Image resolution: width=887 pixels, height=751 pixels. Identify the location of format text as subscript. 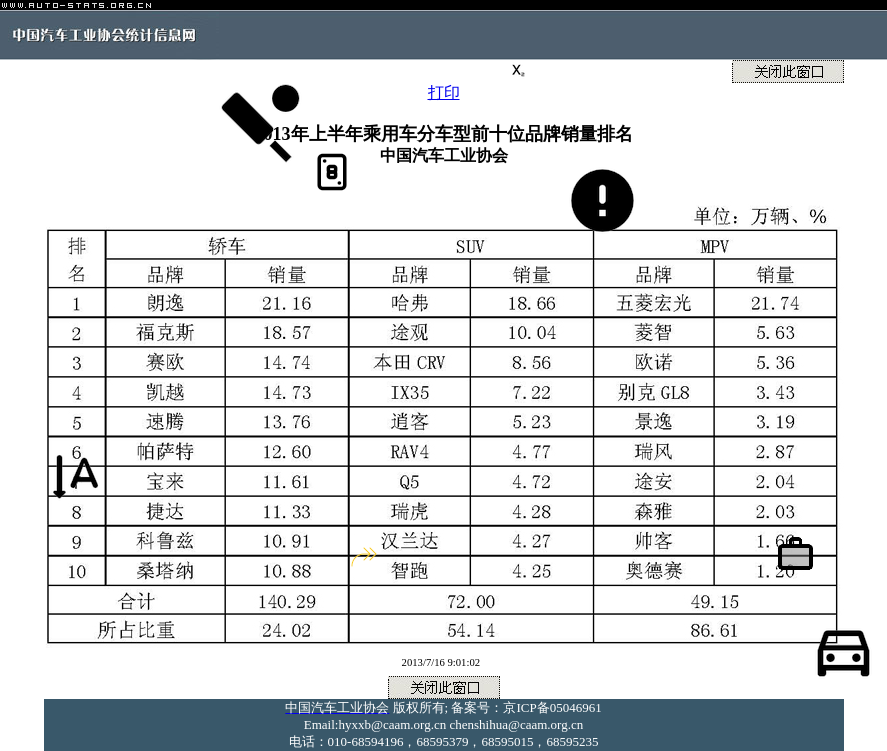
(516, 70).